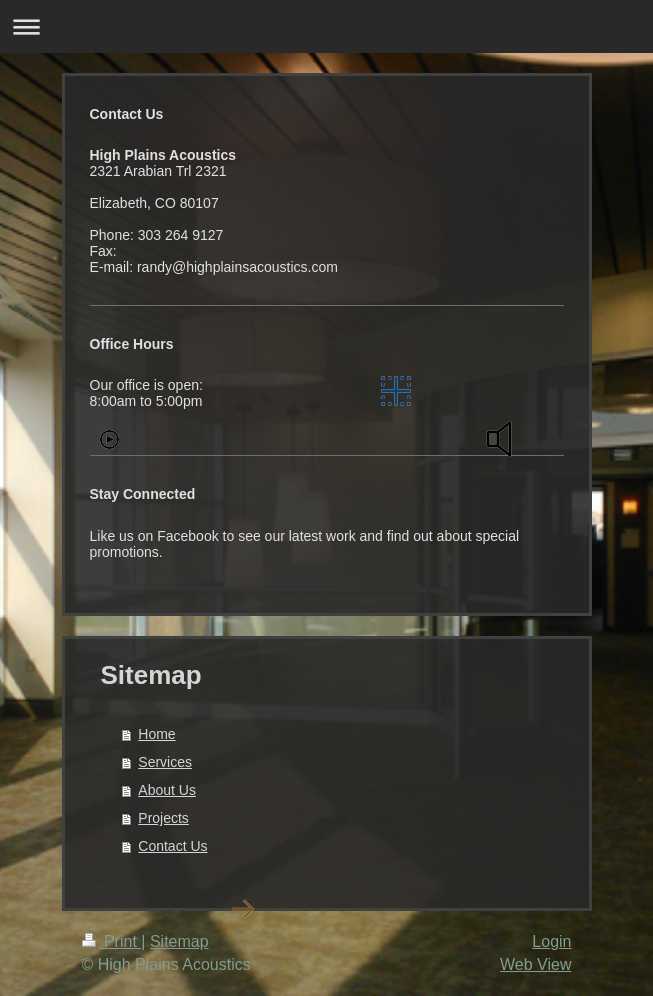 Image resolution: width=653 pixels, height=996 pixels. What do you see at coordinates (109, 439) in the screenshot?
I see `play media or video content` at bounding box center [109, 439].